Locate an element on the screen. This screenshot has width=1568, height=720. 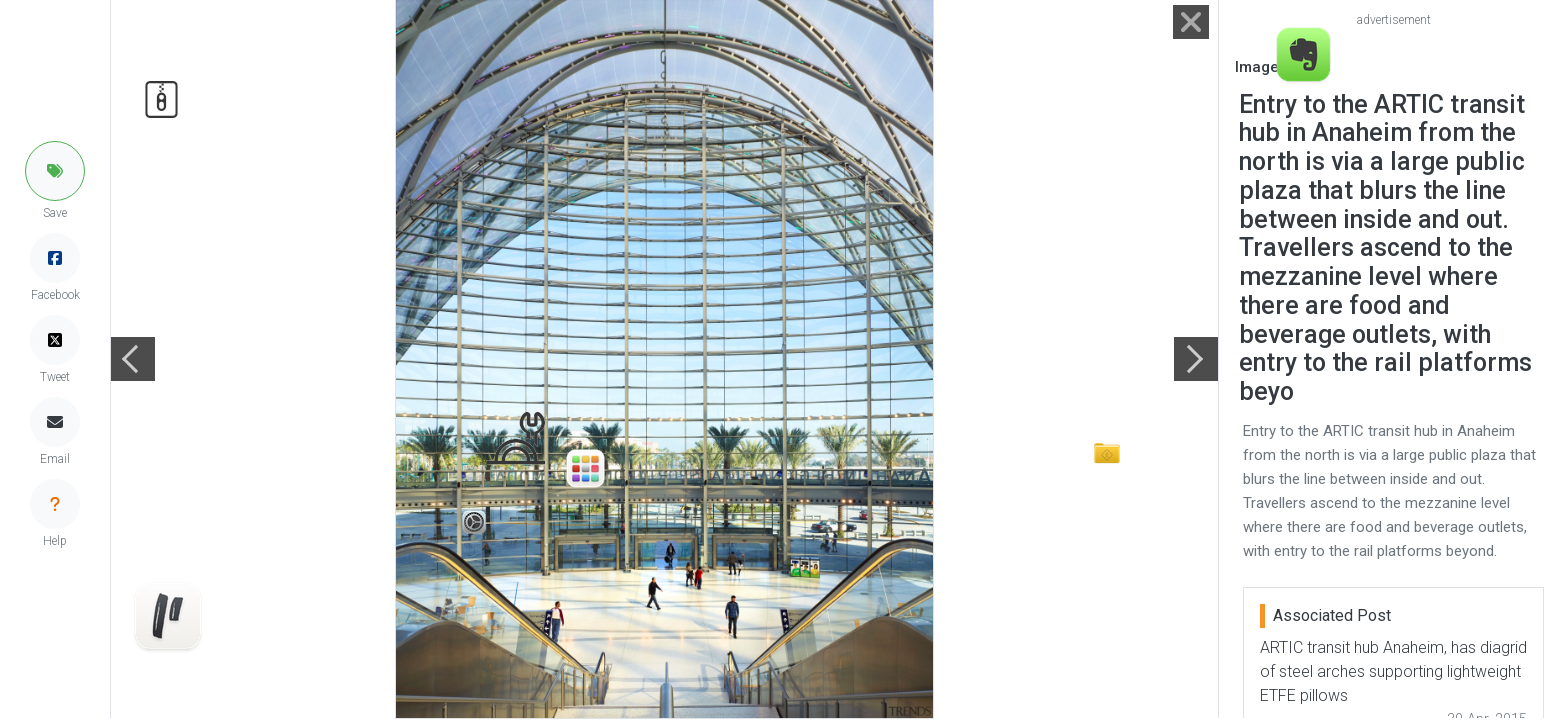
access the public folder for shared files is located at coordinates (1107, 453).